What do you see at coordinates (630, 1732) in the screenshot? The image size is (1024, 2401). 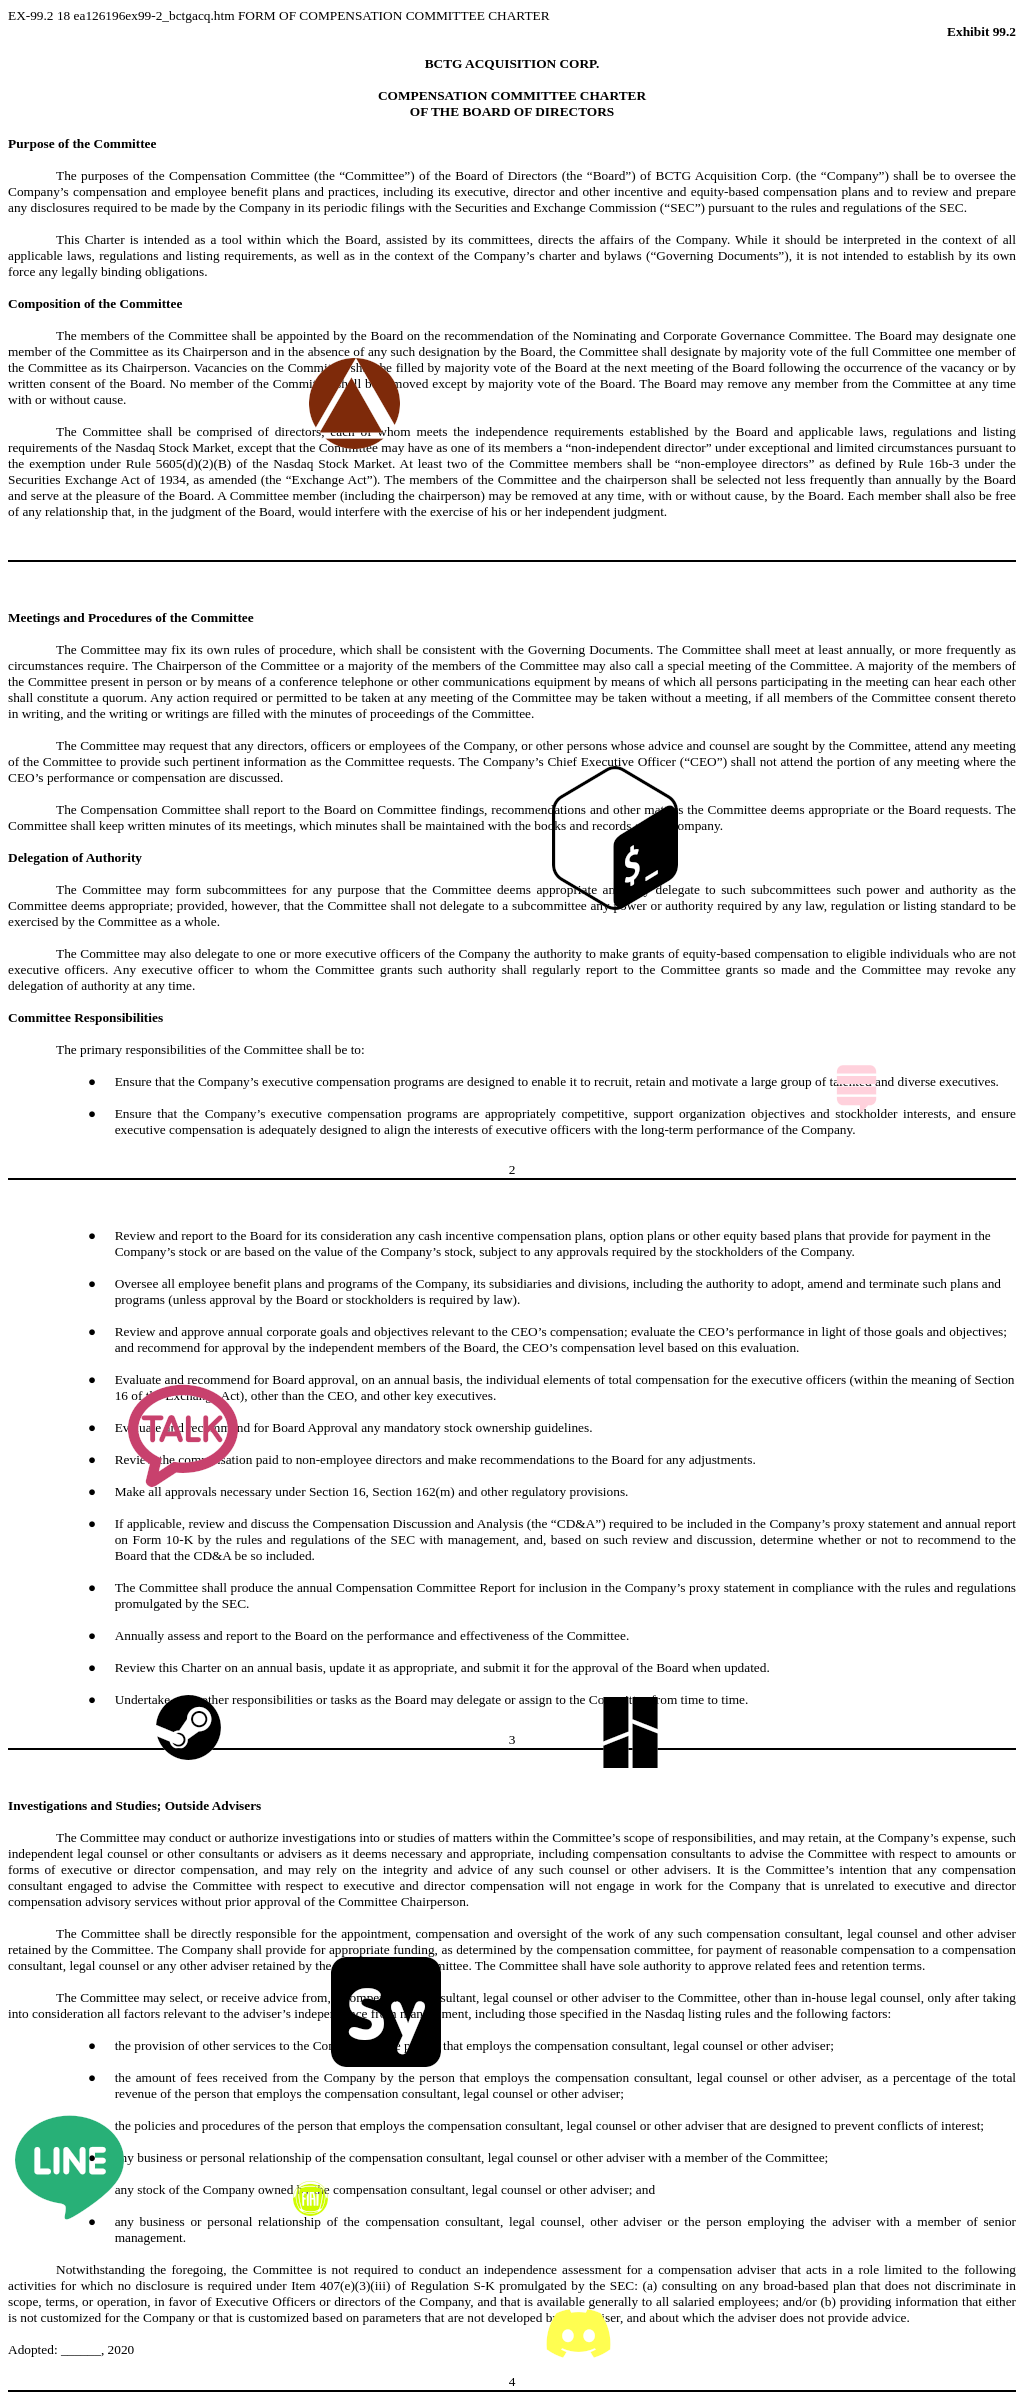 I see `open the Bambu Lab app or dashboard` at bounding box center [630, 1732].